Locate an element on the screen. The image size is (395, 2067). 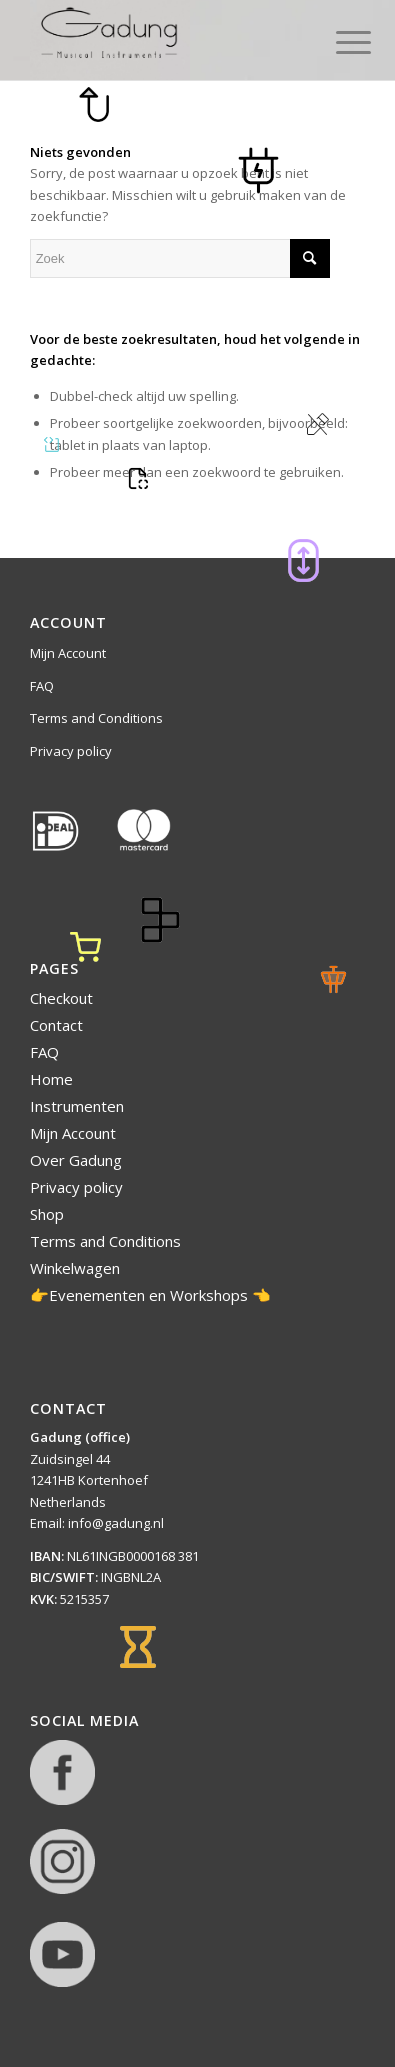
scan a document is located at coordinates (137, 478).